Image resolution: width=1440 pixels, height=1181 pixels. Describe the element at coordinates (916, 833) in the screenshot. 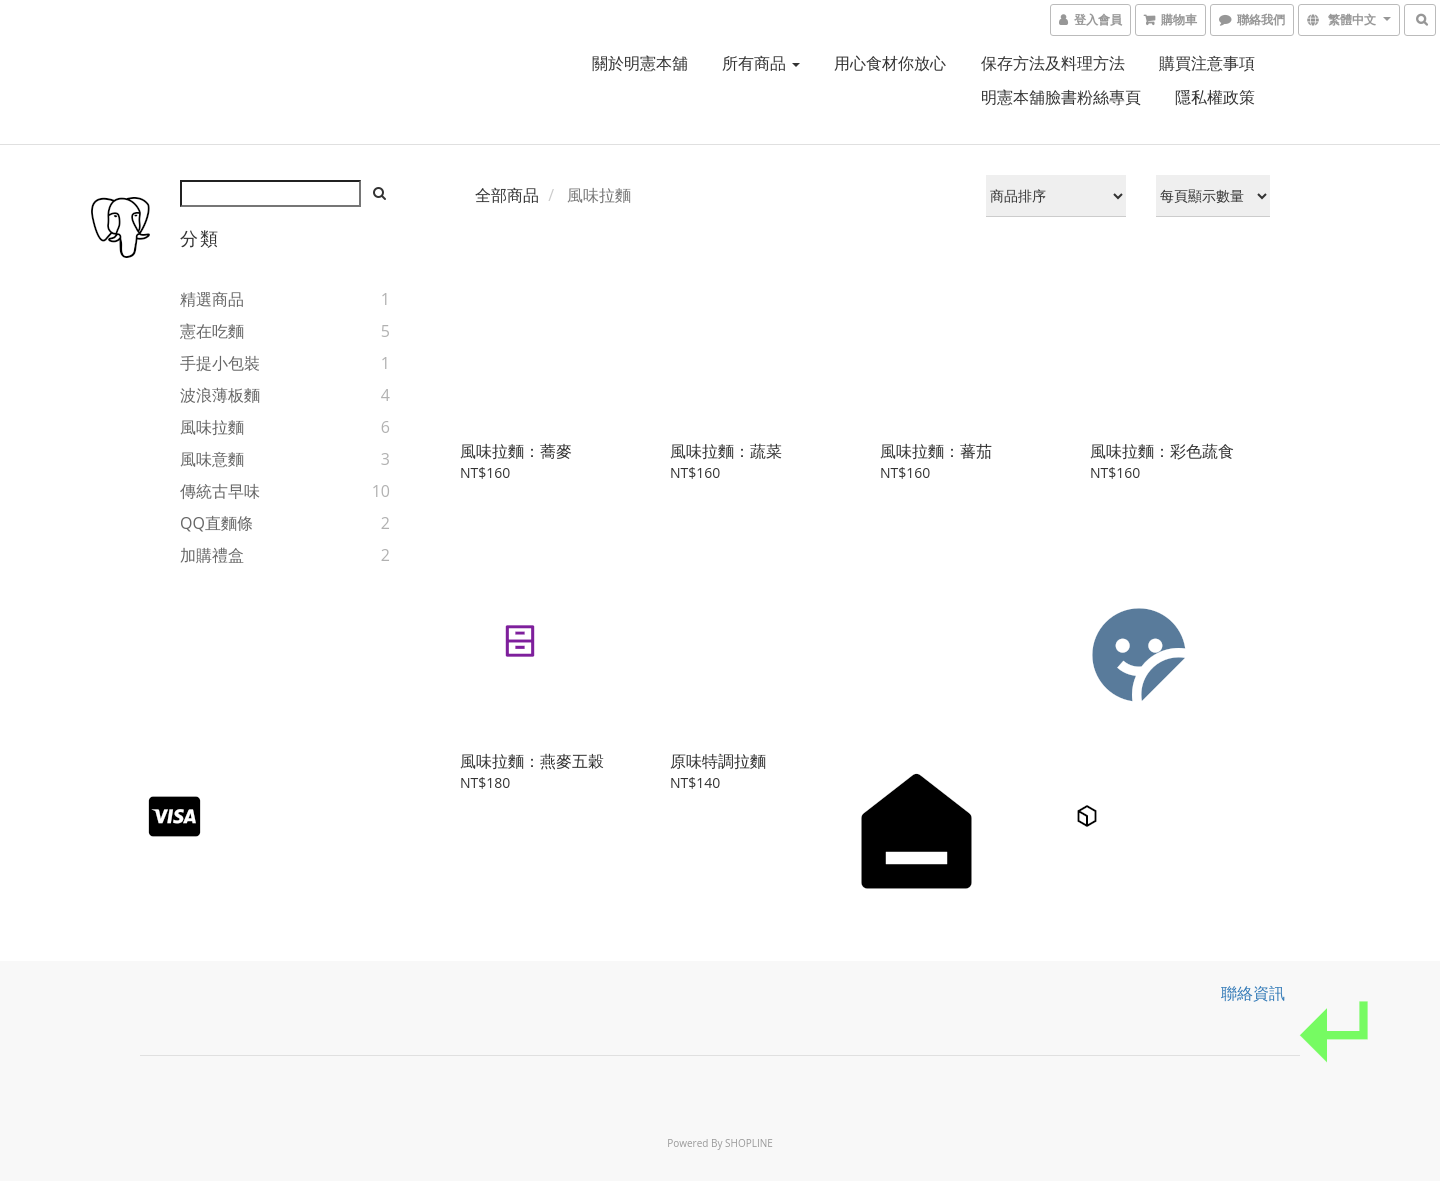

I see `navigate to home screen` at that location.